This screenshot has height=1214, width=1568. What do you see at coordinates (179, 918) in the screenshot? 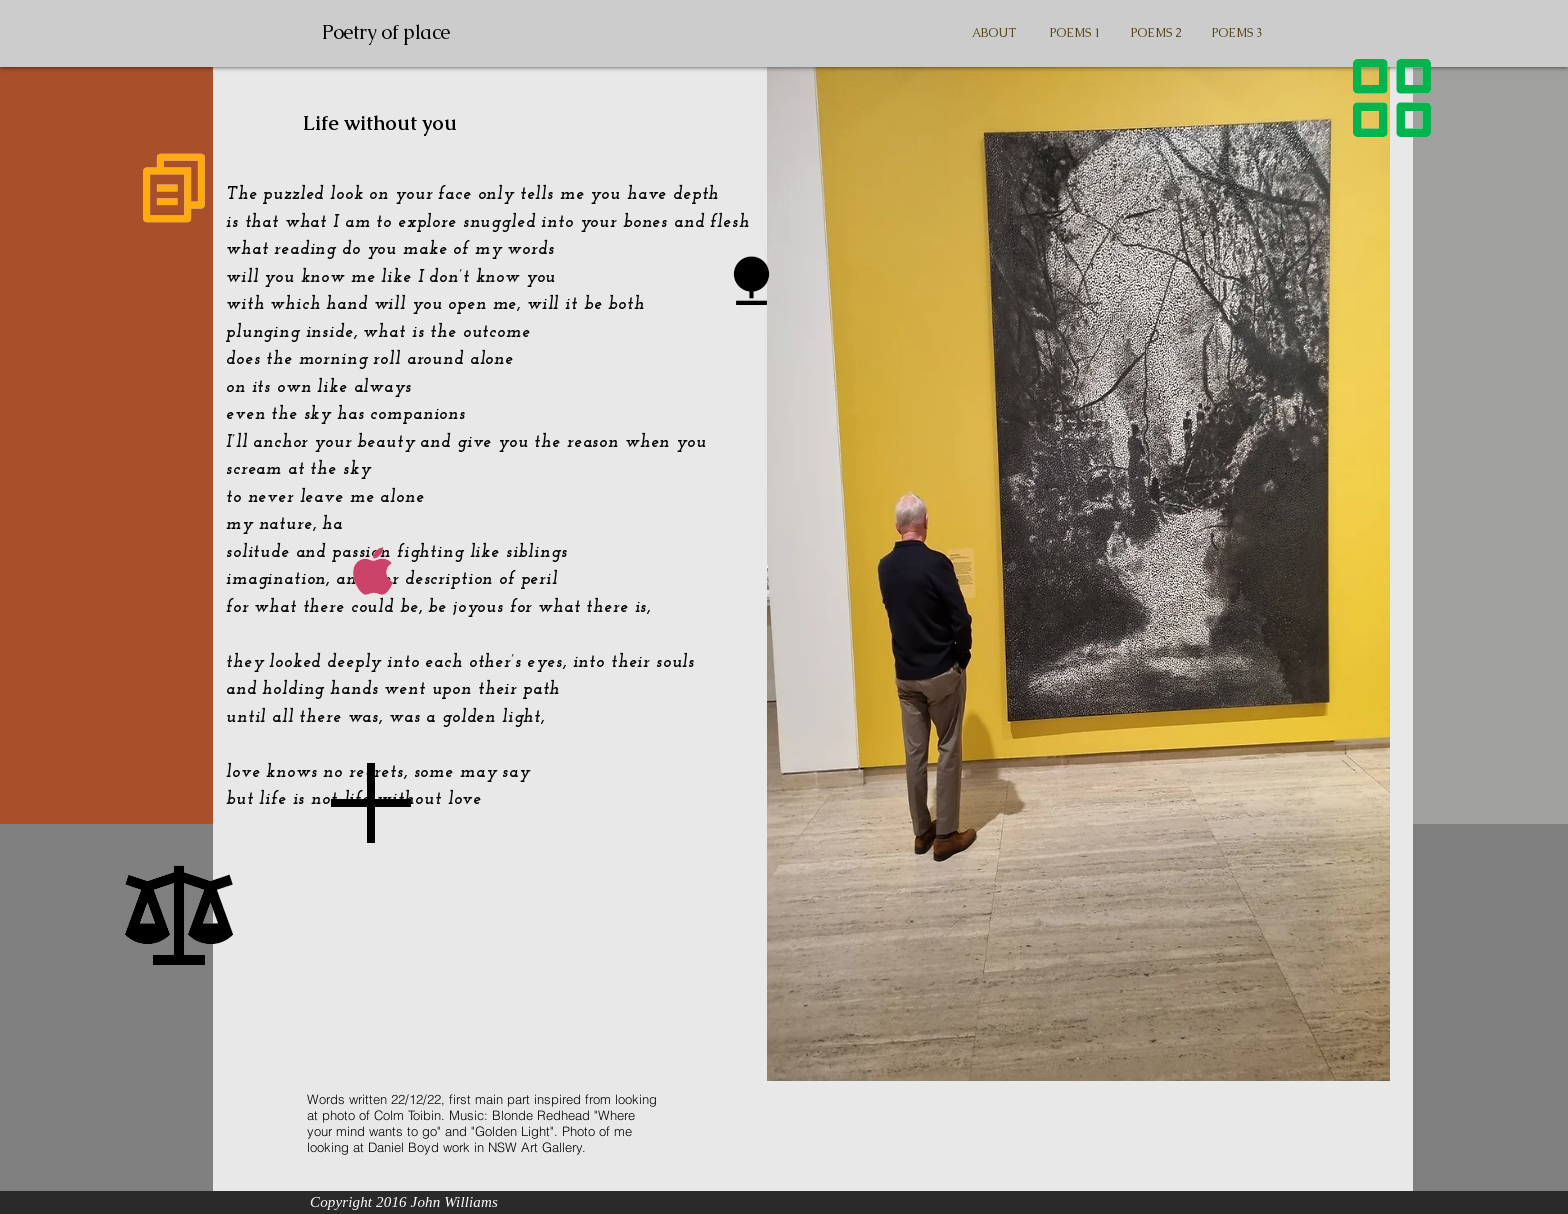
I see `access legal or terms of service information` at bounding box center [179, 918].